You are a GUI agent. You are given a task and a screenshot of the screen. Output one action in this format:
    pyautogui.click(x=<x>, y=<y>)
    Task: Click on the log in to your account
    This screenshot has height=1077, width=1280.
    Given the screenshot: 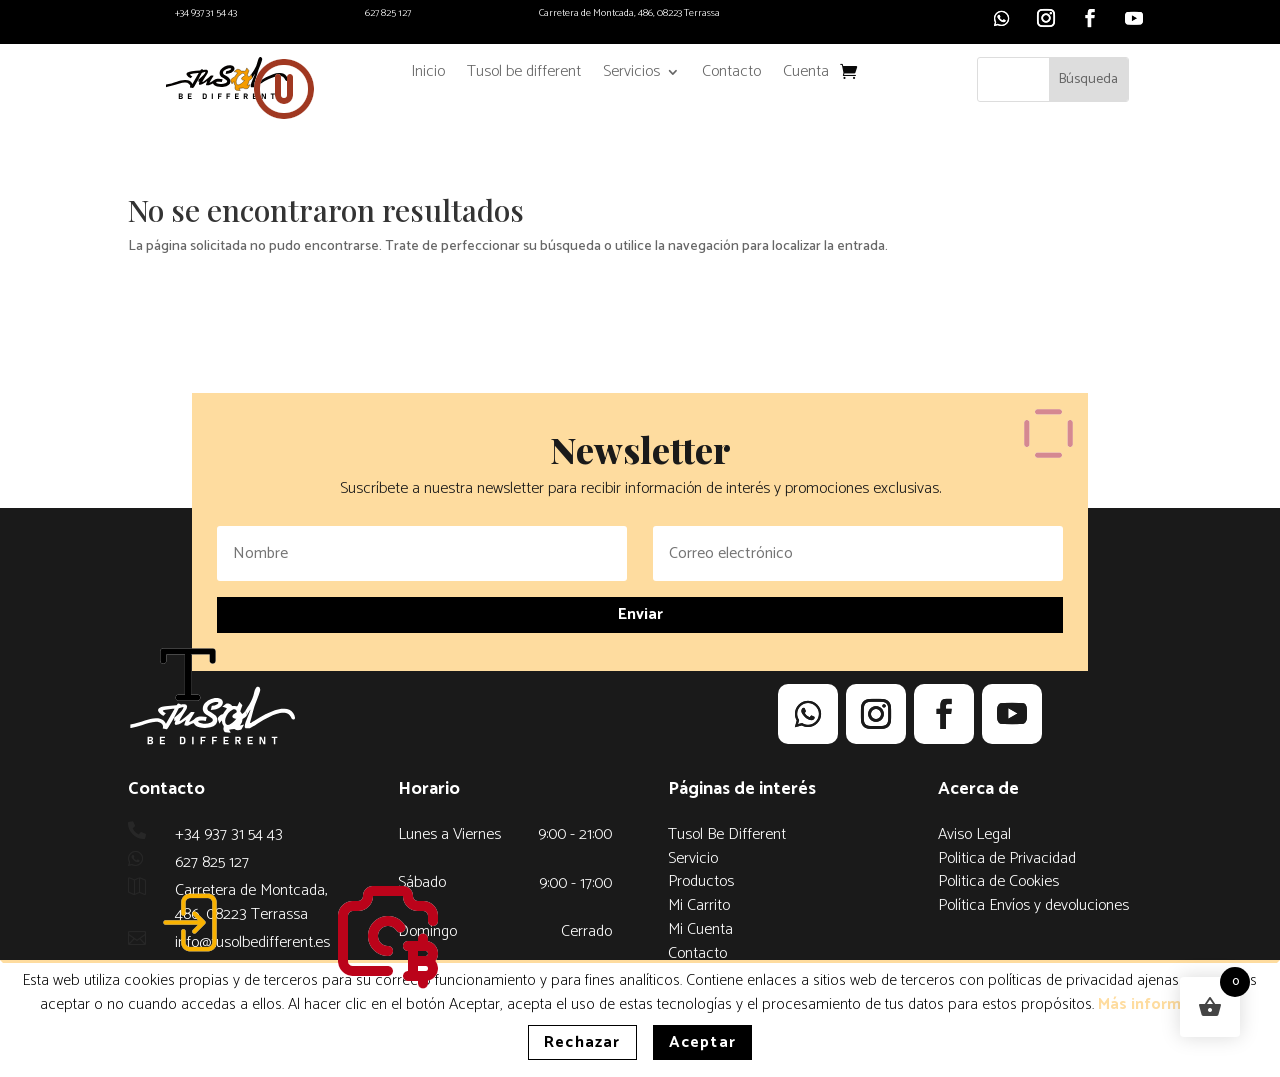 What is the action you would take?
    pyautogui.click(x=194, y=922)
    